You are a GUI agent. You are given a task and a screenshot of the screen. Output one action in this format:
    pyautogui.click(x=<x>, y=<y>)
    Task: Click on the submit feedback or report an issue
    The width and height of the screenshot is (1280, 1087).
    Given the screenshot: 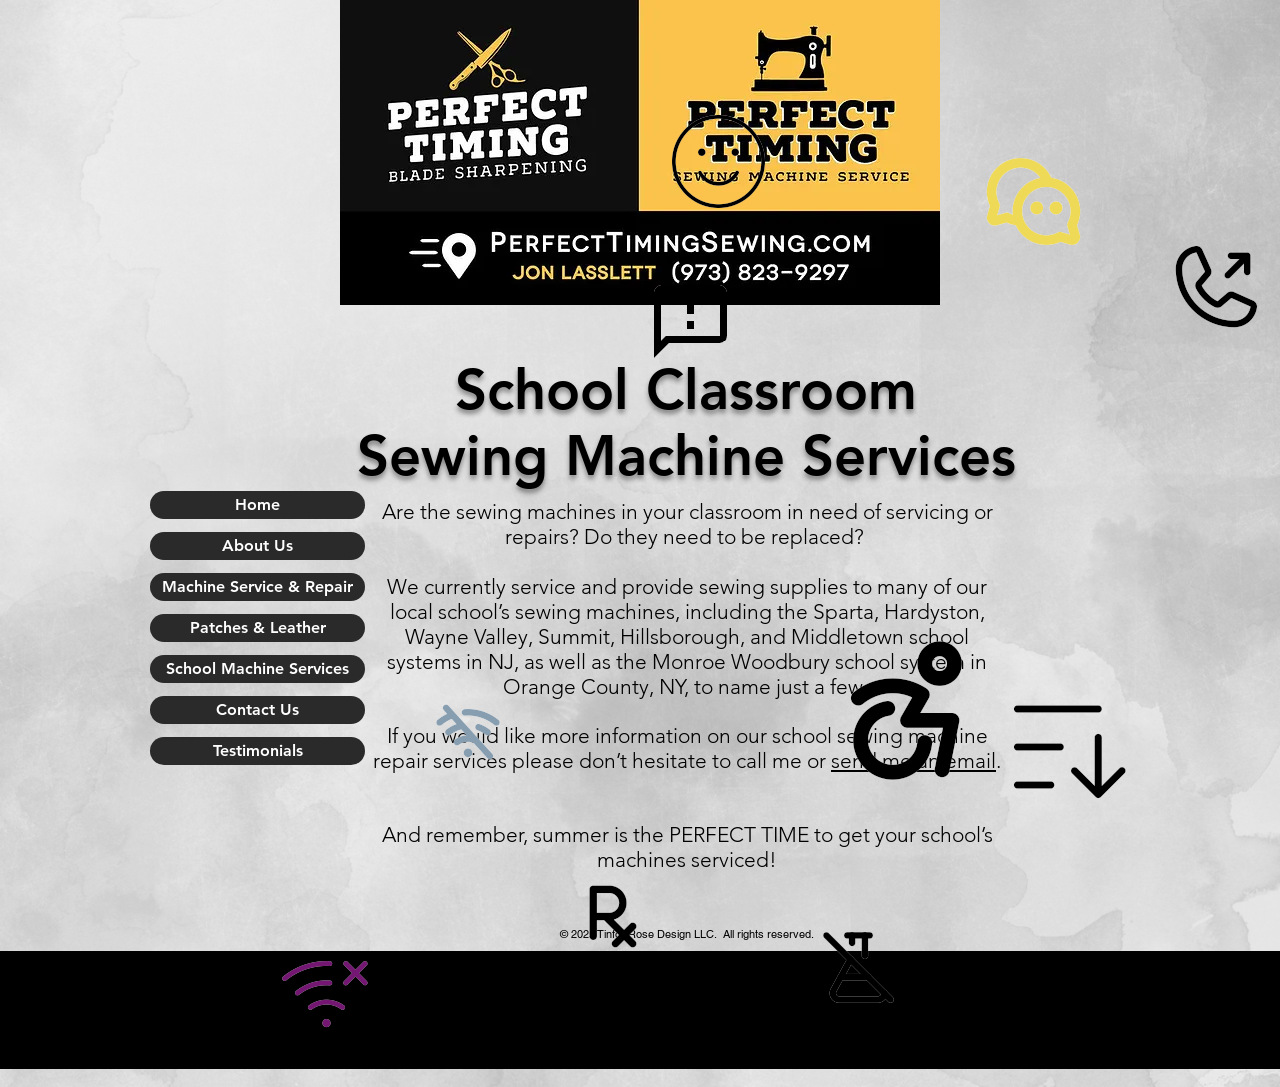 What is the action you would take?
    pyautogui.click(x=690, y=321)
    